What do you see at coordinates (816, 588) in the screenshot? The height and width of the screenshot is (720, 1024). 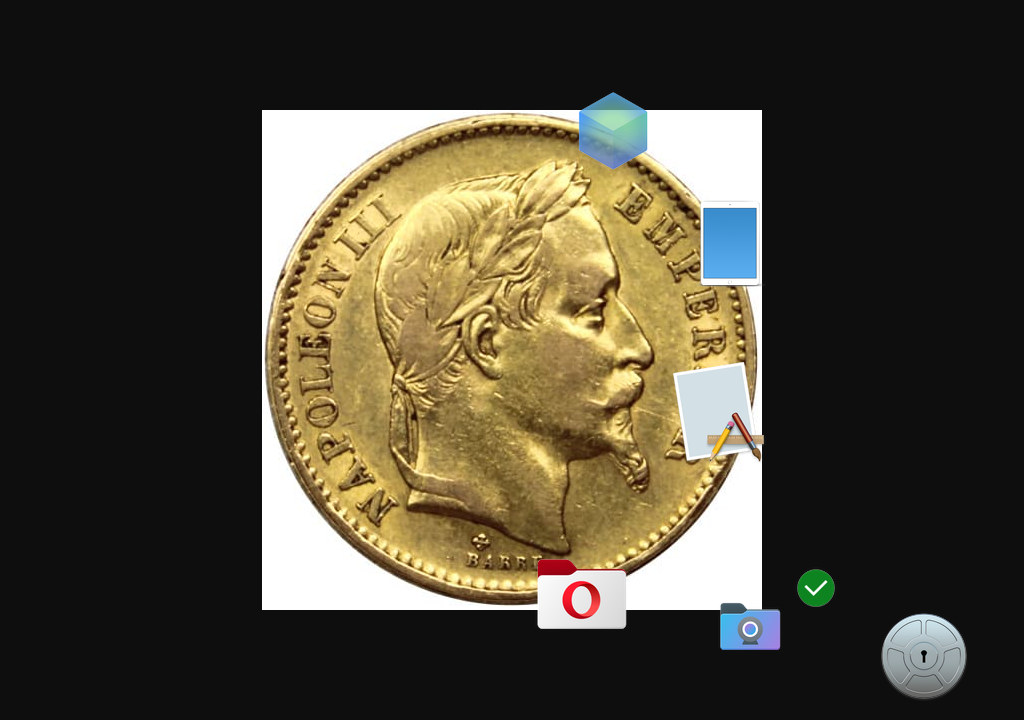 I see `indicates file or folder is fully synced` at bounding box center [816, 588].